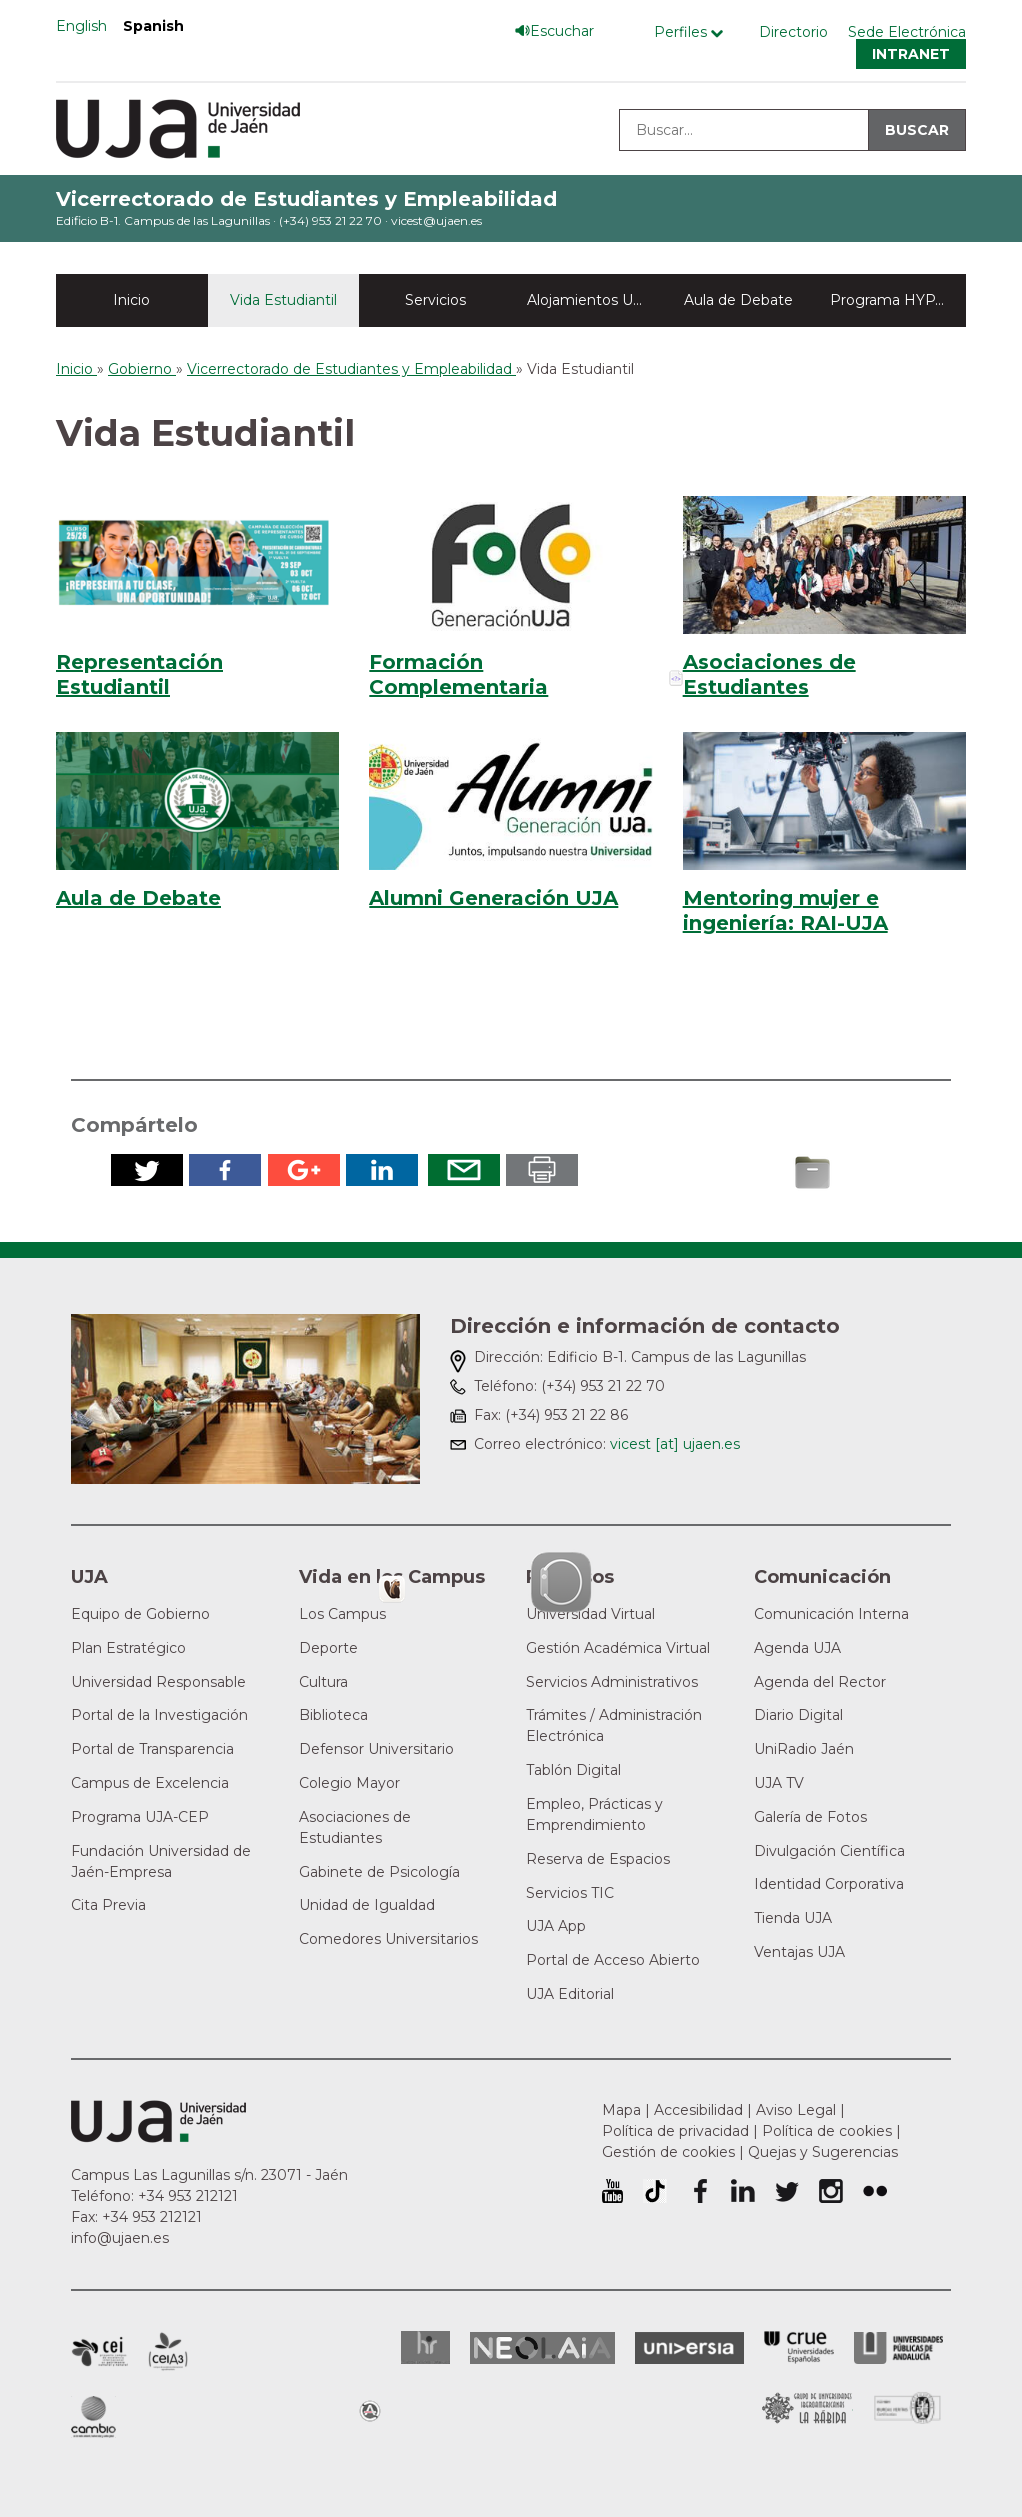 The width and height of the screenshot is (1022, 2517). Describe the element at coordinates (561, 1582) in the screenshot. I see `open the Apple Watch companion app` at that location.